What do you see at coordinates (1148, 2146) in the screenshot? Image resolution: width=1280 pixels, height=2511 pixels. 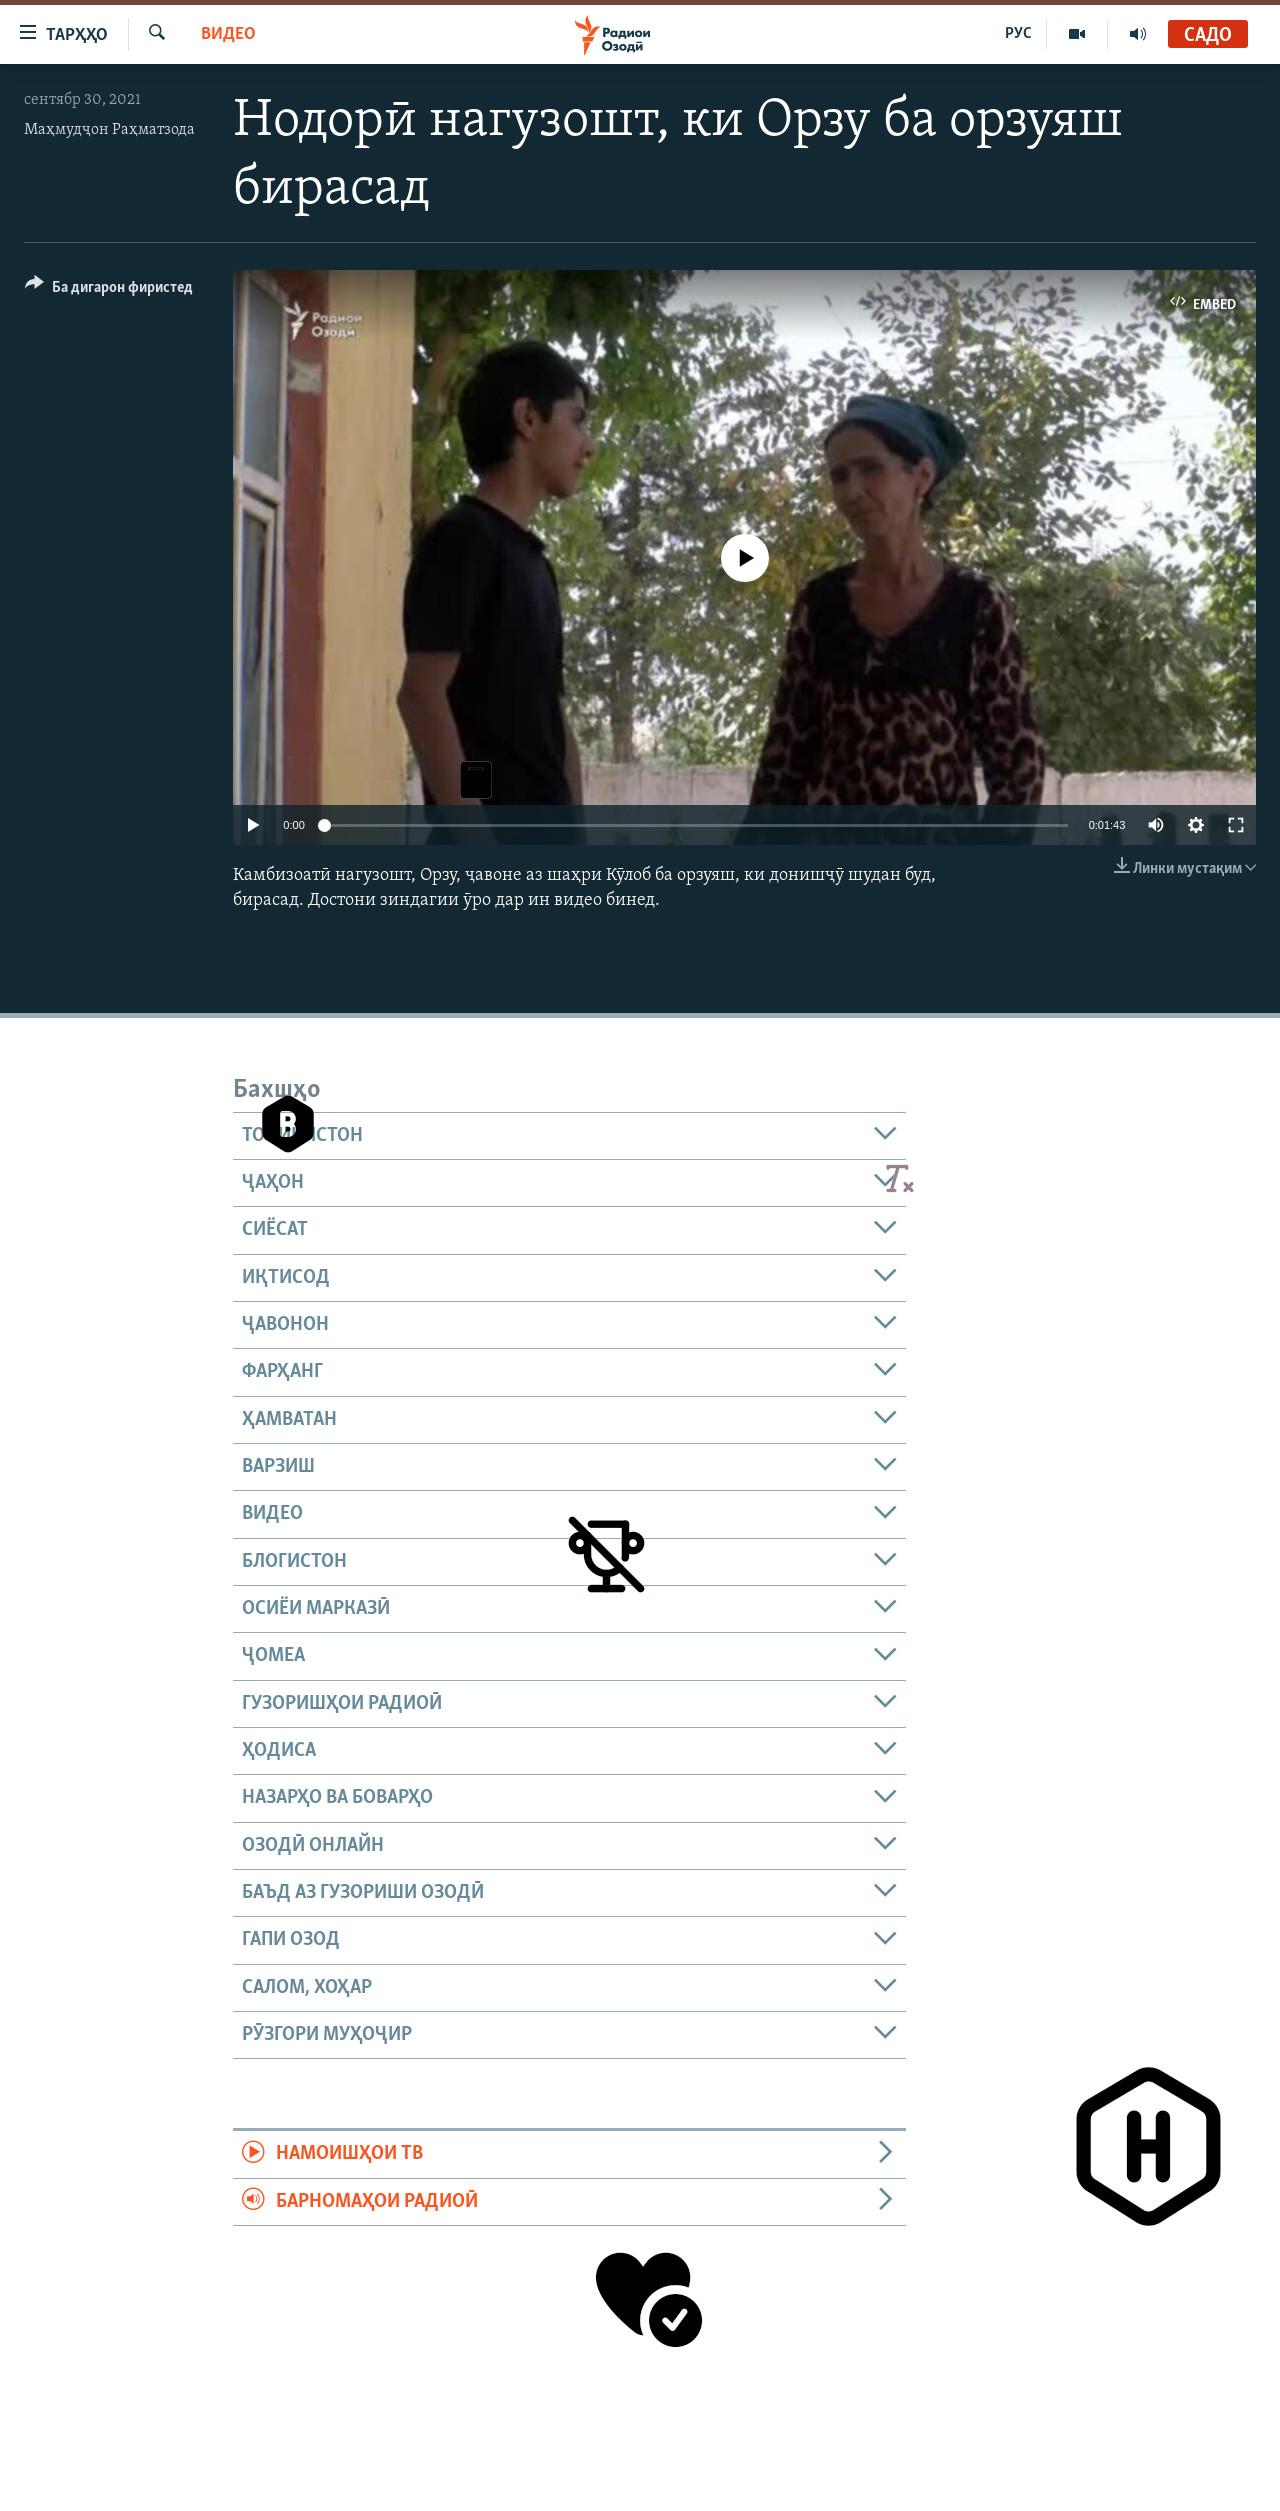 I see `indicates a hospital or medical facility` at bounding box center [1148, 2146].